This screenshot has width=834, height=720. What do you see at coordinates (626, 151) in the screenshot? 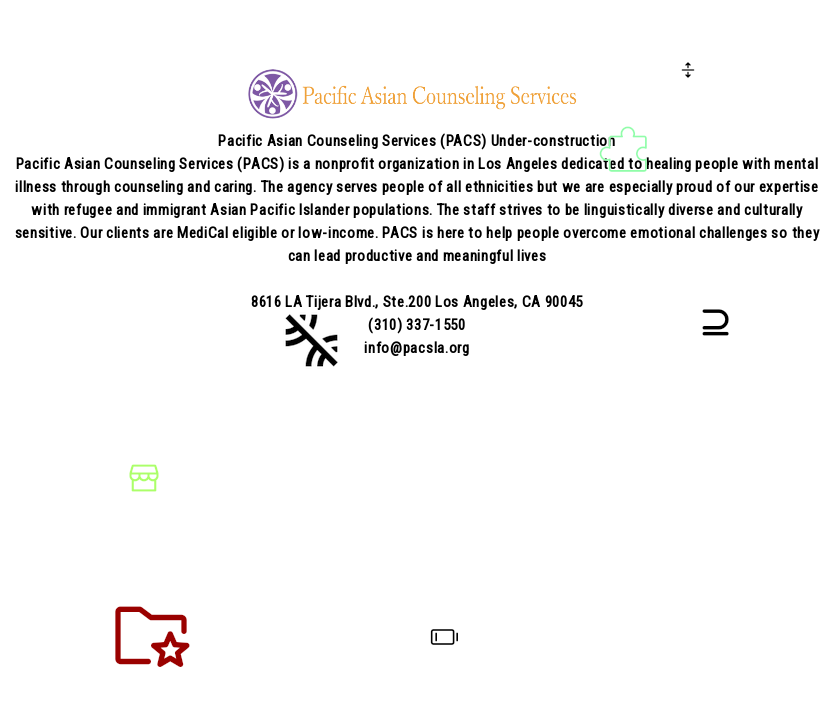
I see `access plugins or extensions` at bounding box center [626, 151].